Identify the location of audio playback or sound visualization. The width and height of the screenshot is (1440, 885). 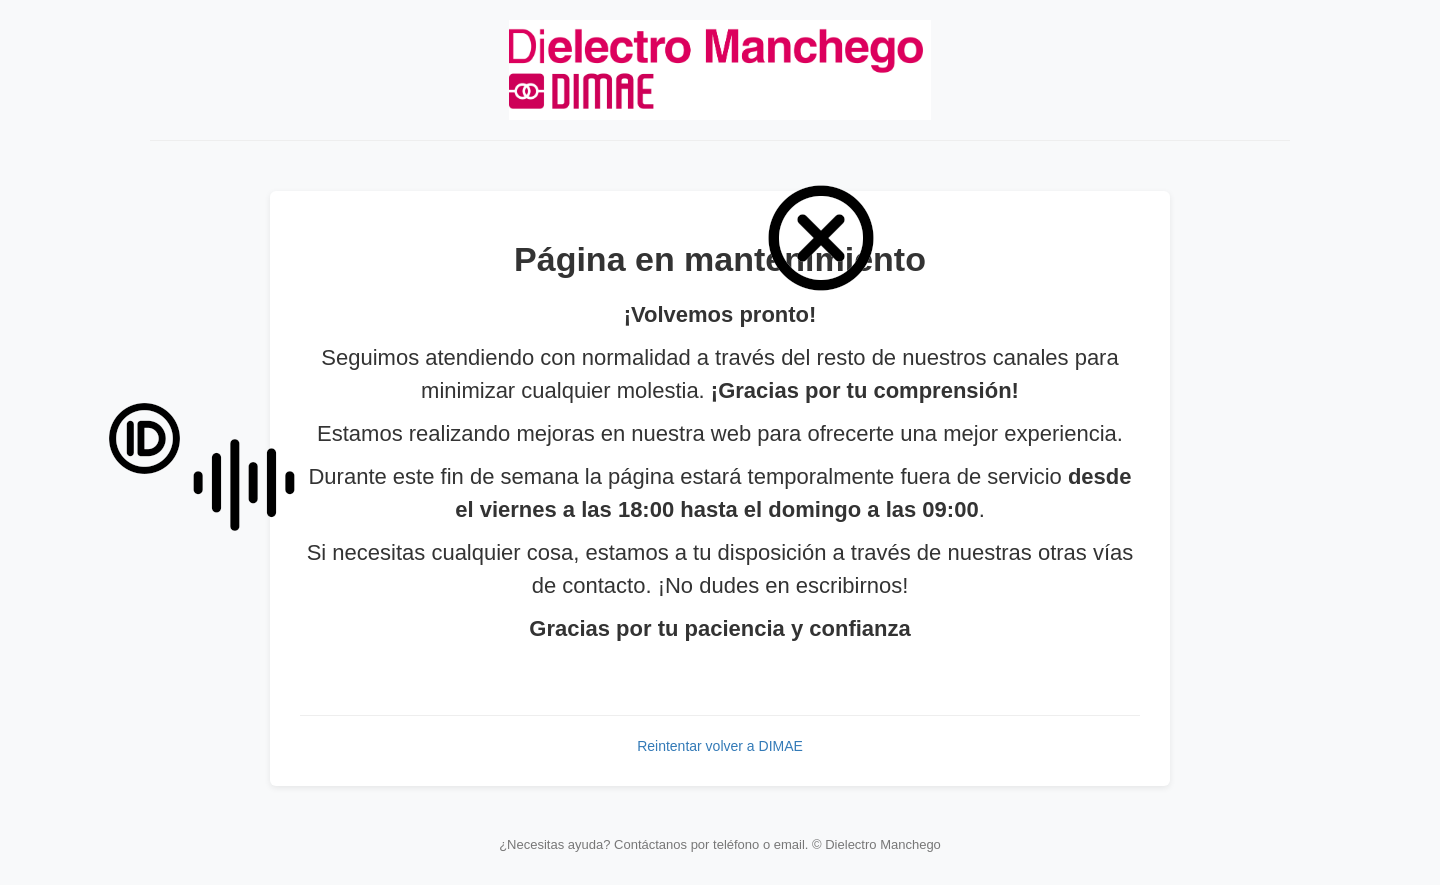
(244, 485).